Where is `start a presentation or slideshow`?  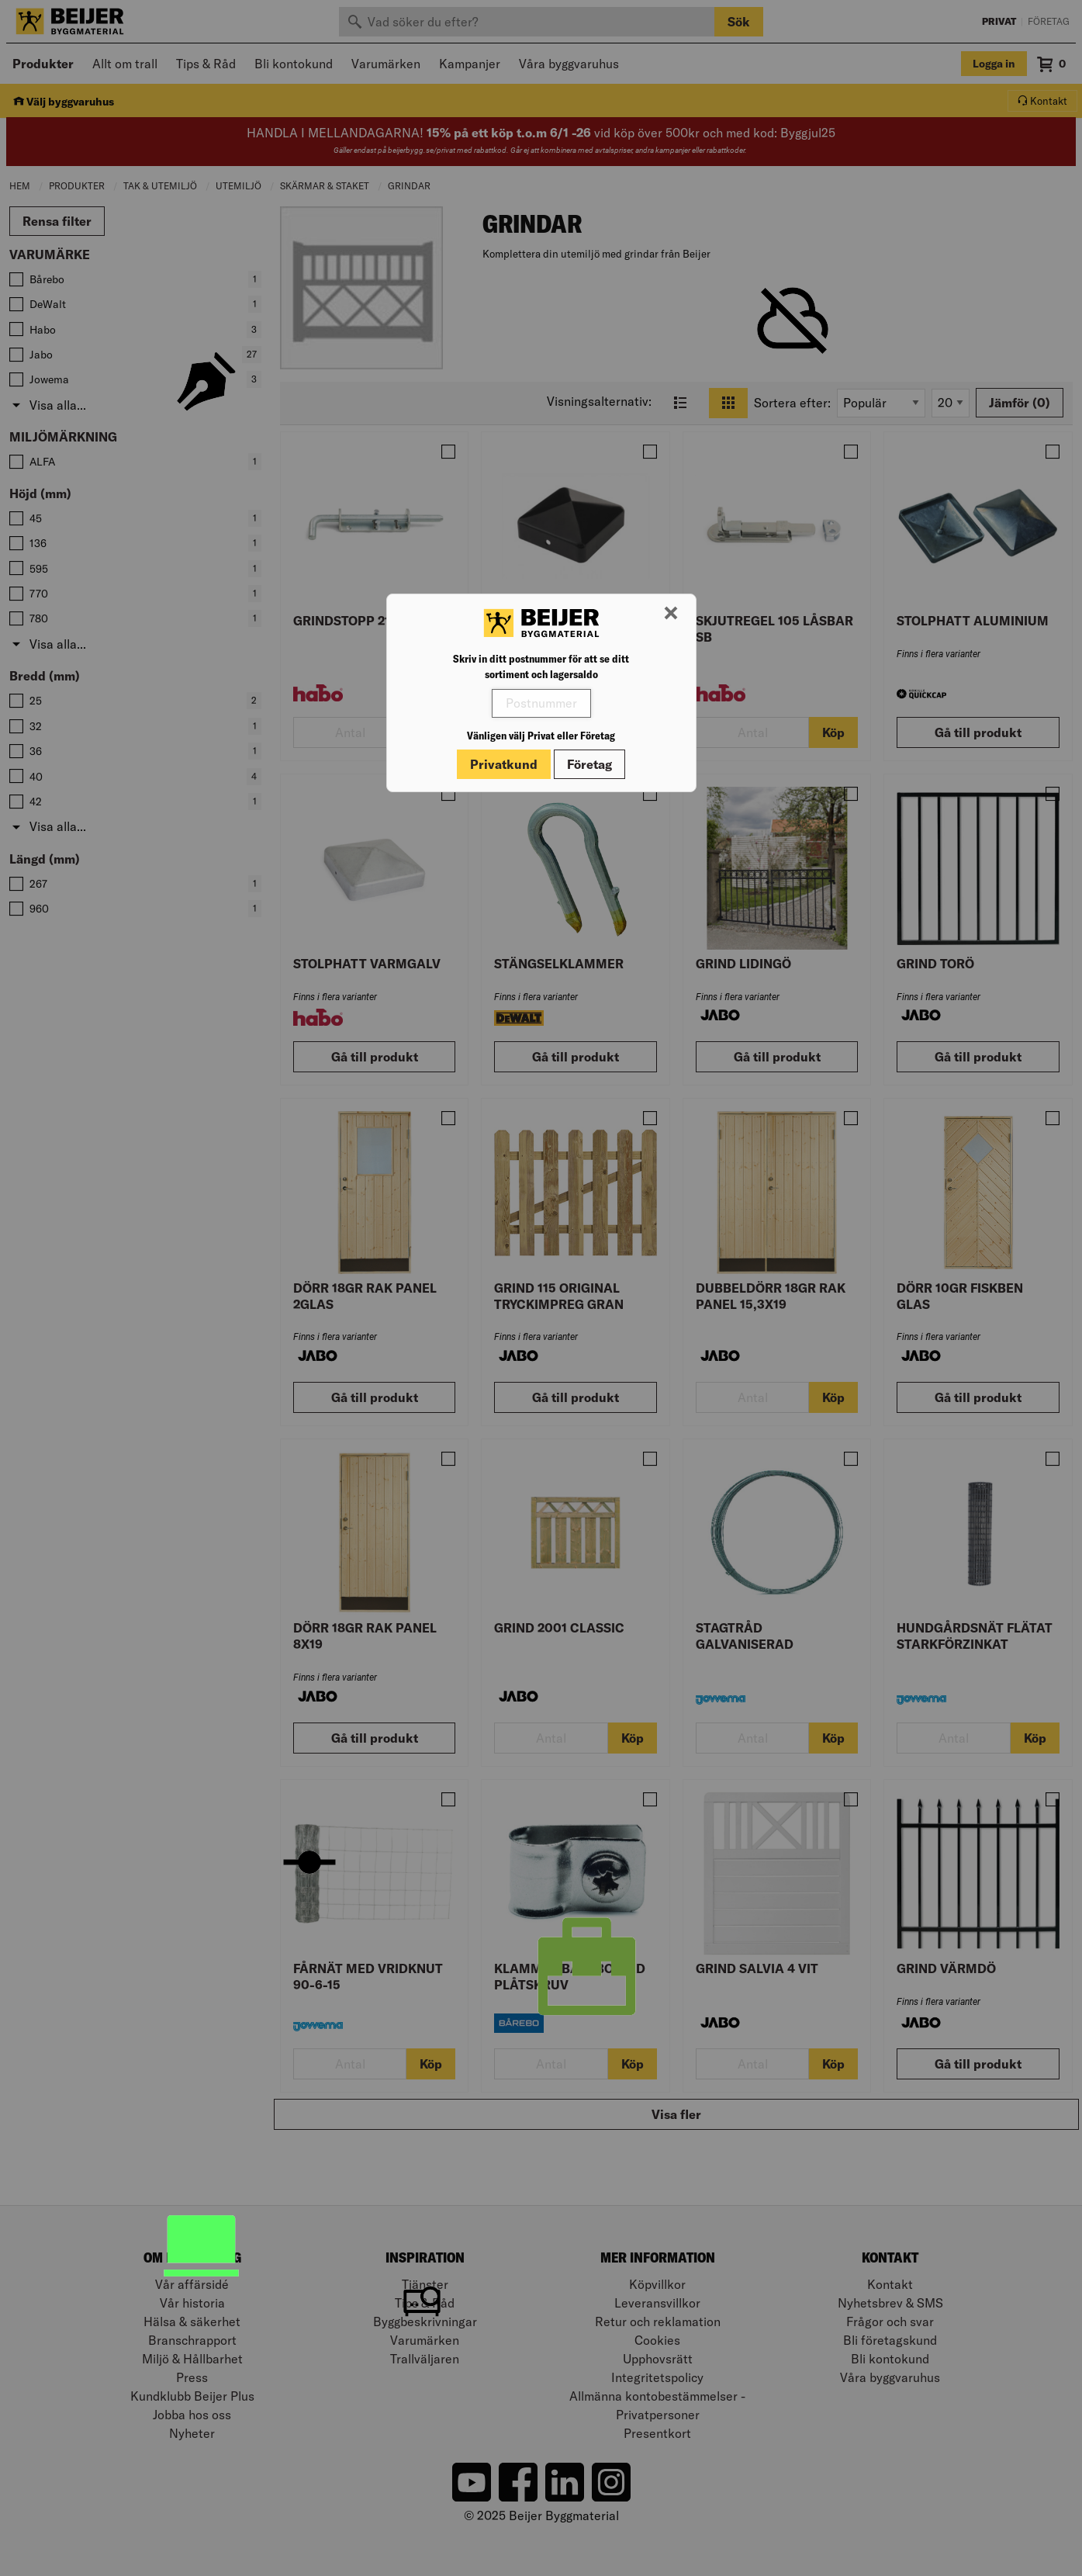
start a presentation or slideshow is located at coordinates (422, 2301).